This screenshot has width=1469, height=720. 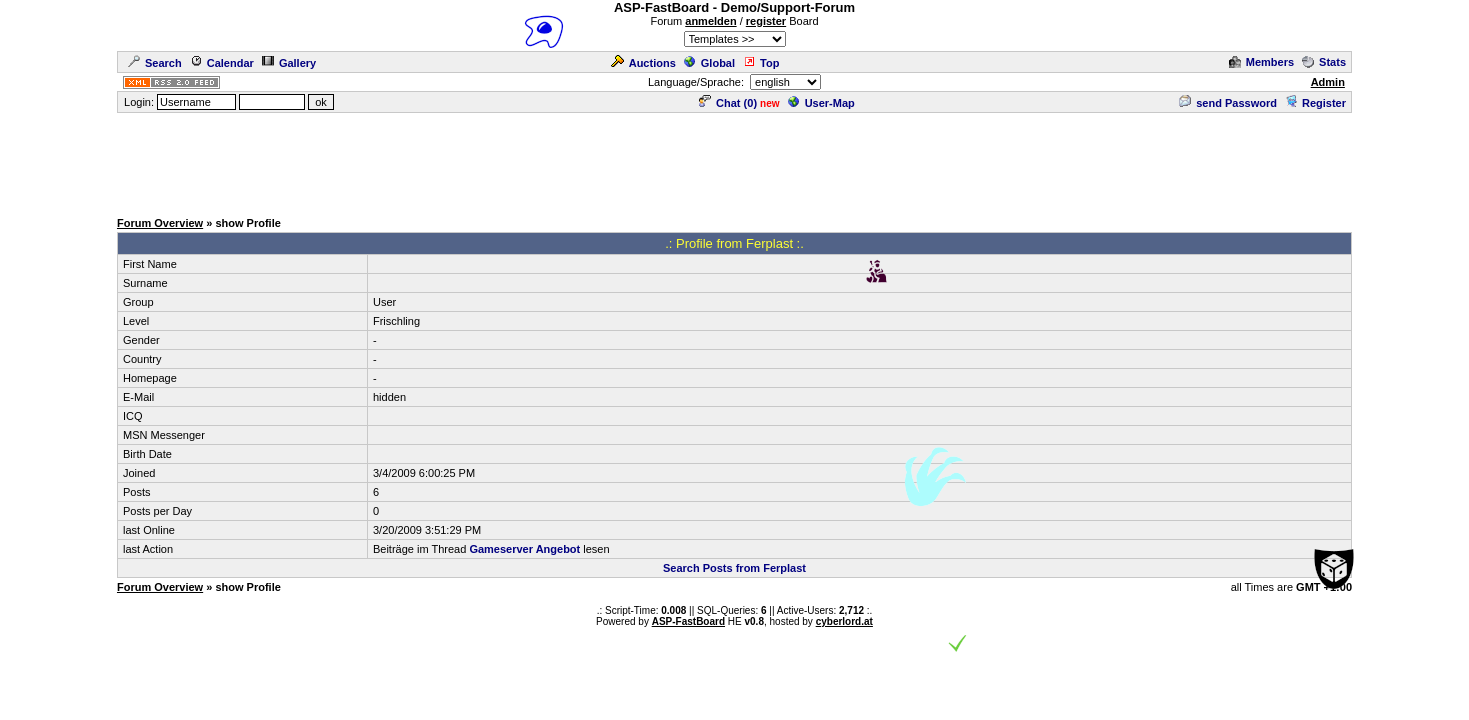 What do you see at coordinates (957, 643) in the screenshot?
I see `confirm or complete an action` at bounding box center [957, 643].